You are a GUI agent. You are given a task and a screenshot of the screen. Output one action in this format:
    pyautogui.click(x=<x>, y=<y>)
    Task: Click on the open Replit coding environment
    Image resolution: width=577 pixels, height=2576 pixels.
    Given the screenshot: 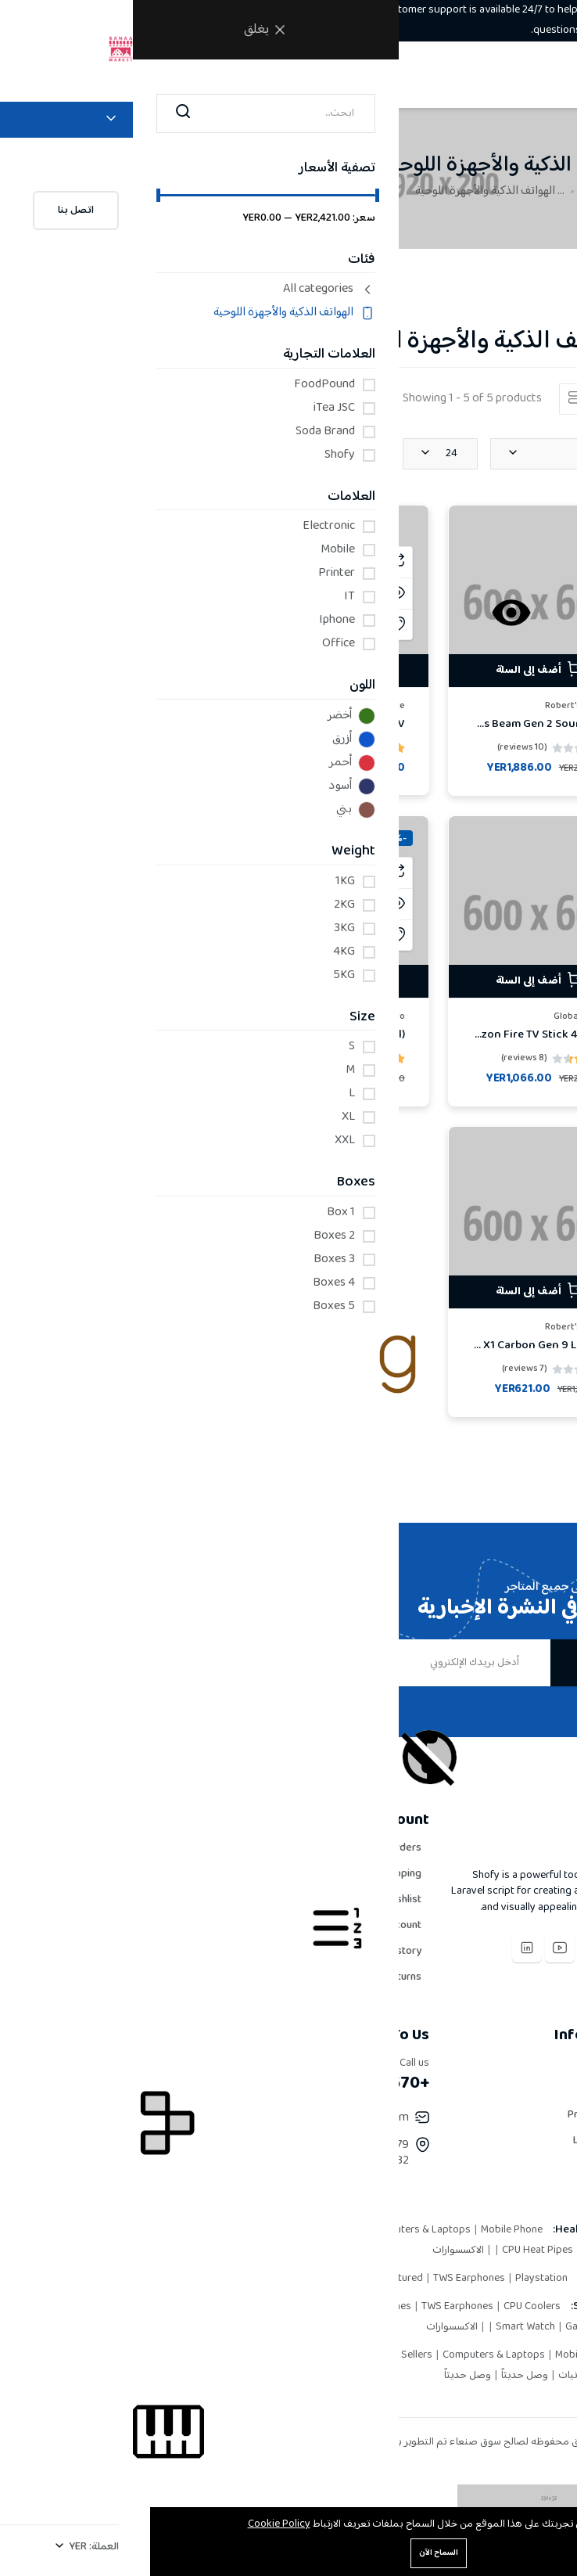 What is the action you would take?
    pyautogui.click(x=163, y=2123)
    